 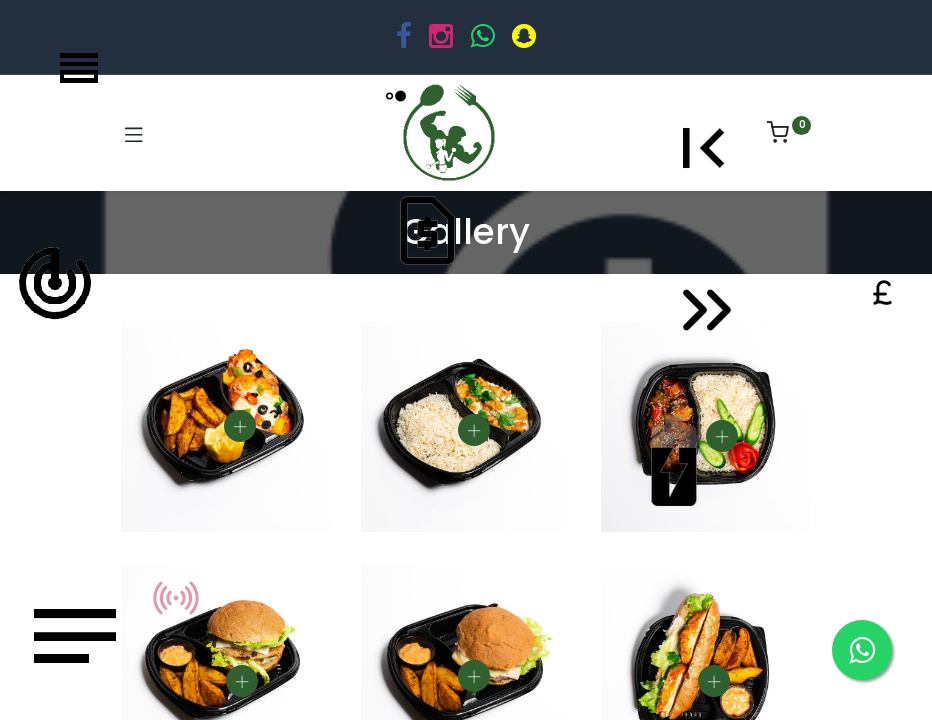 What do you see at coordinates (176, 598) in the screenshot?
I see `indicates wireless signal strength` at bounding box center [176, 598].